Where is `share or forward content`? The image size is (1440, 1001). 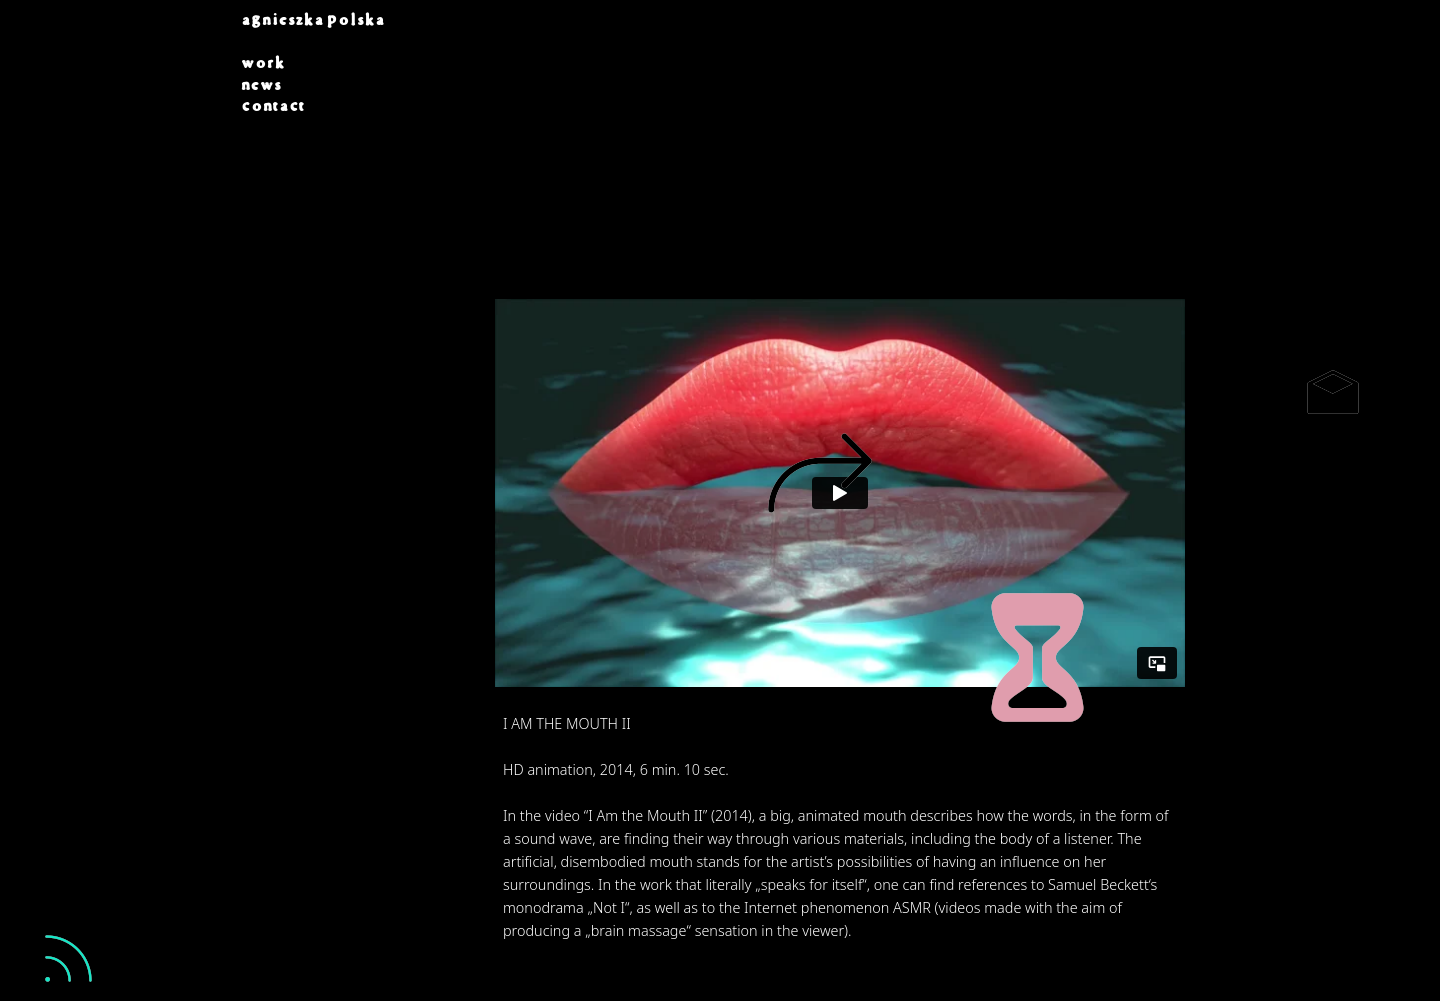
share or forward content is located at coordinates (820, 473).